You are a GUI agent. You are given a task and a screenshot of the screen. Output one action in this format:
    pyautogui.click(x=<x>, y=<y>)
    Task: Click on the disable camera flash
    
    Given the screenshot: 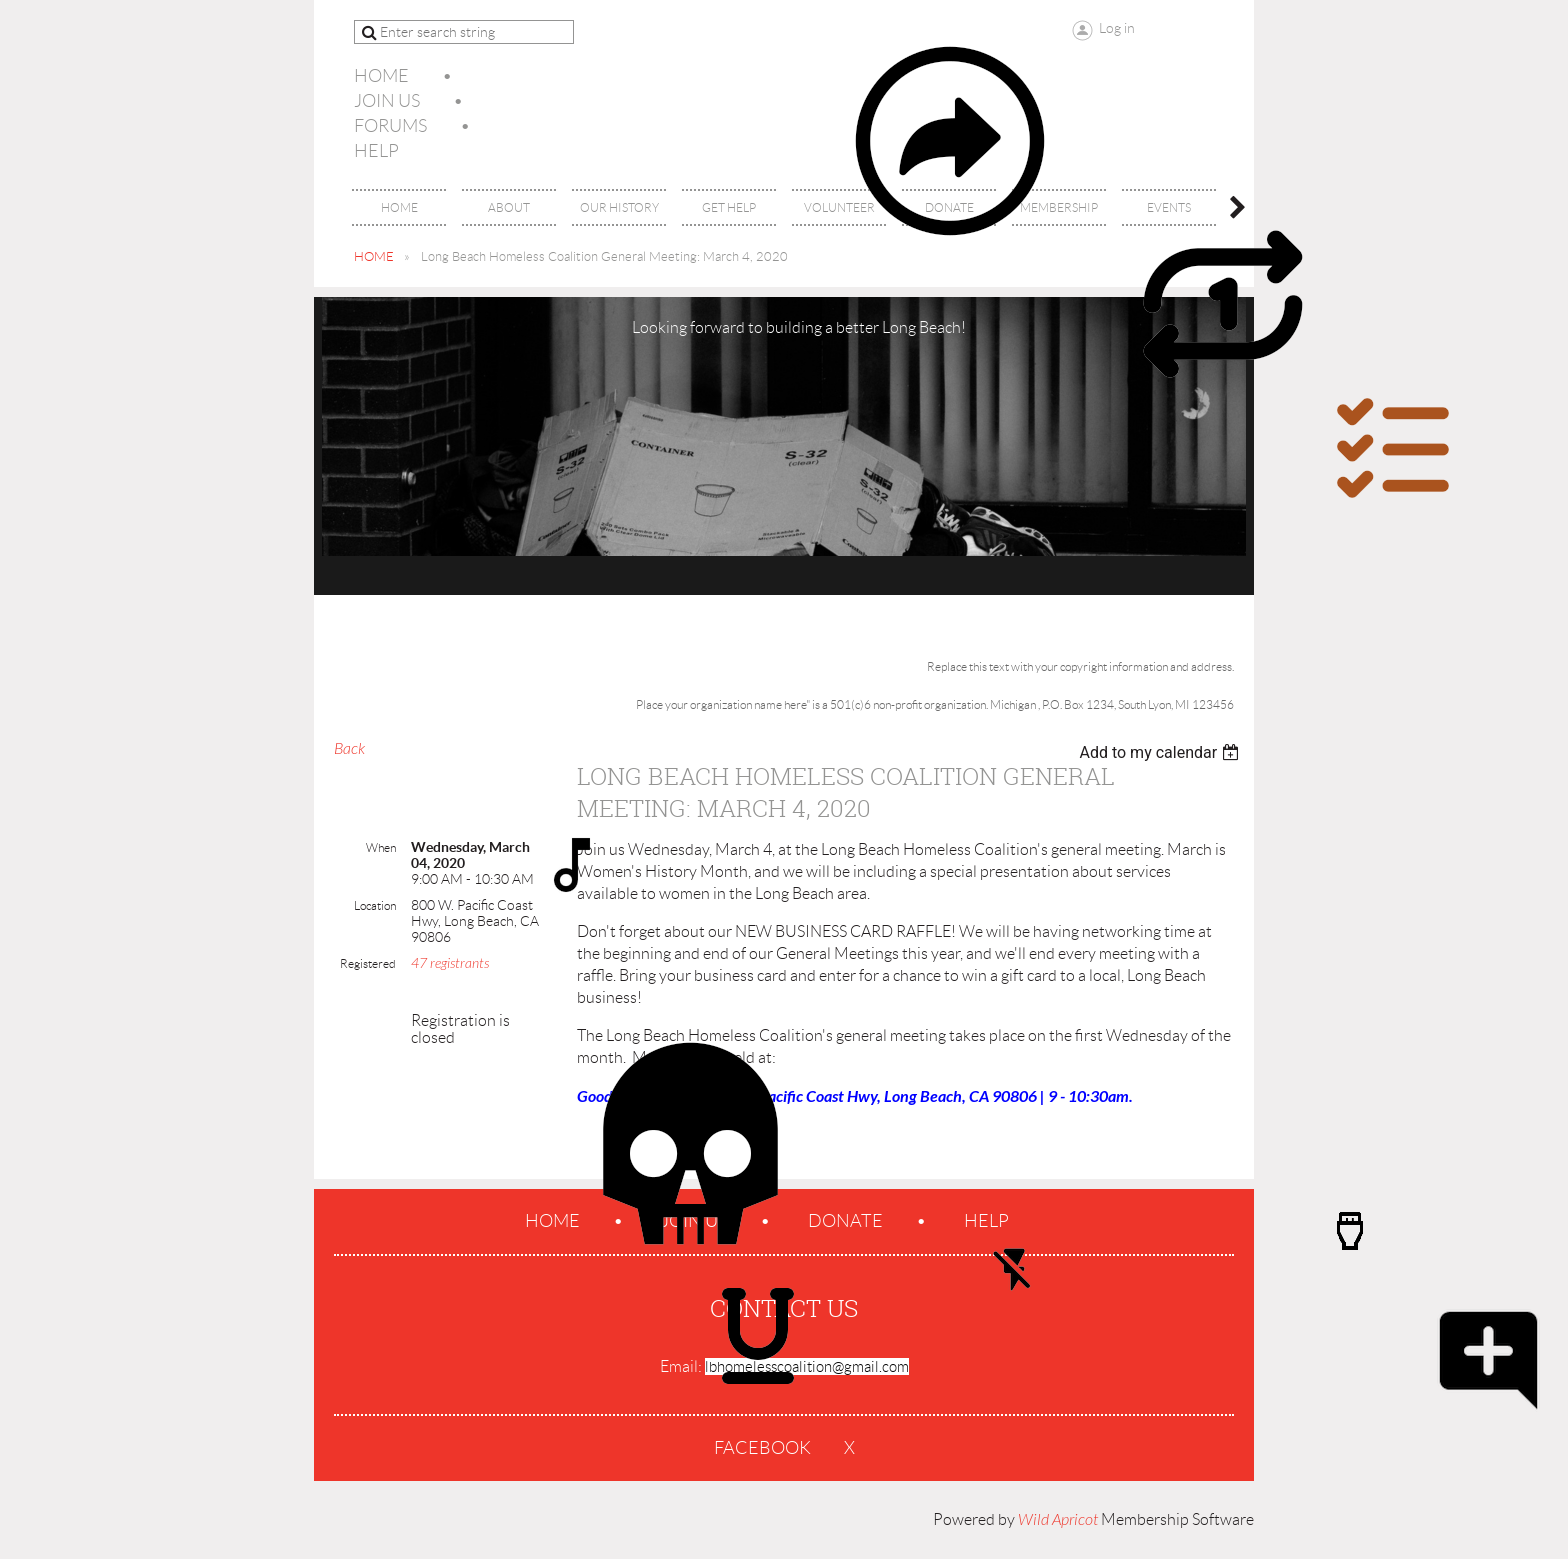 What is the action you would take?
    pyautogui.click(x=1015, y=1271)
    